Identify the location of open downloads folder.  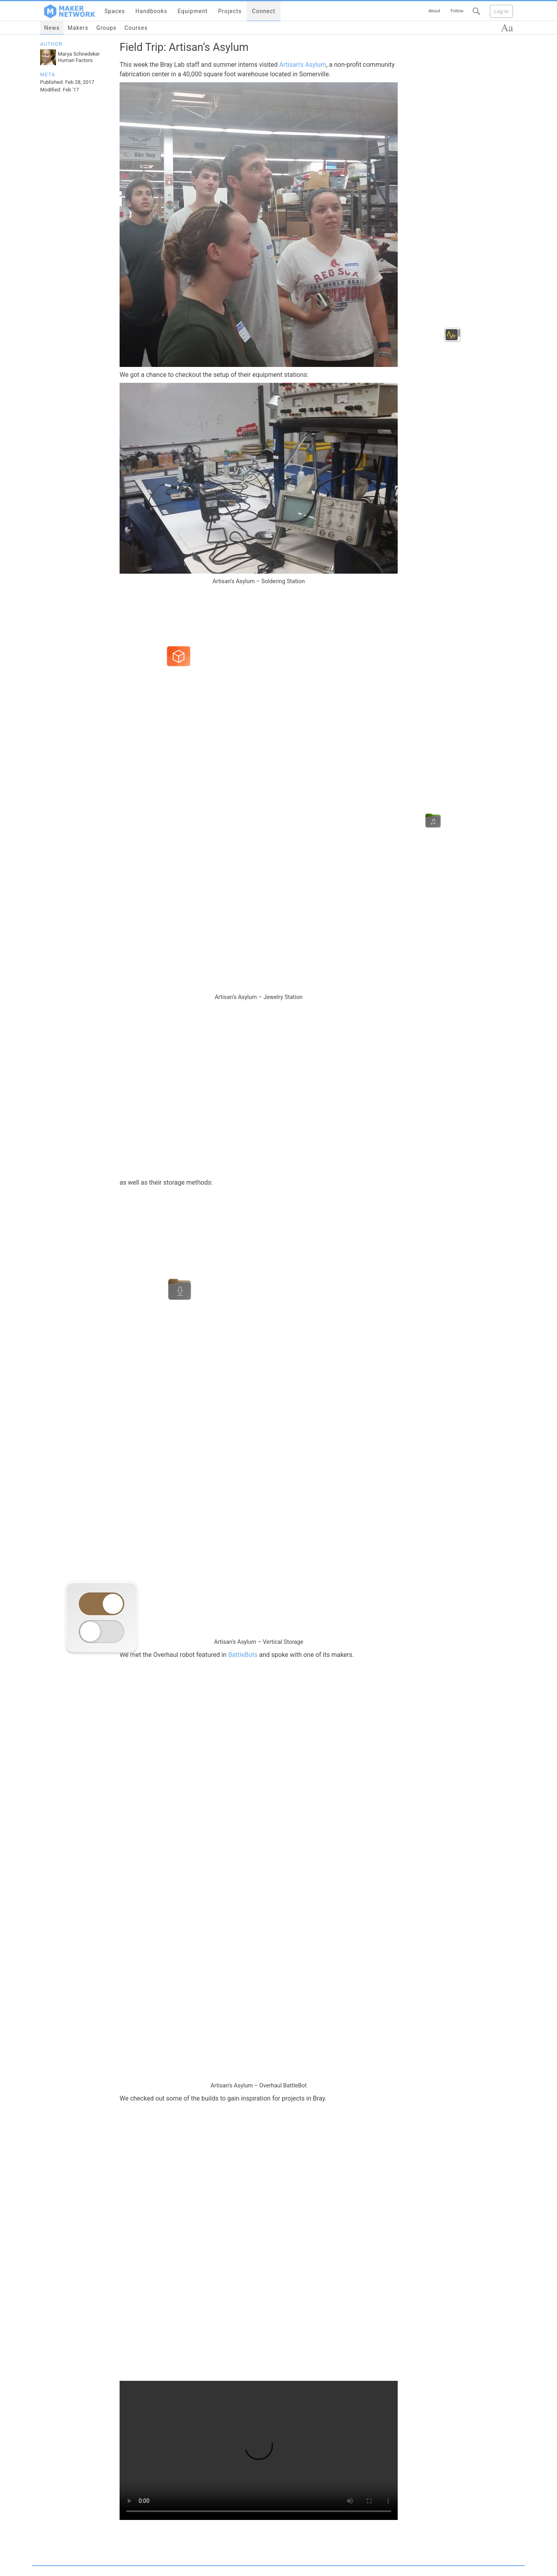
(180, 1289).